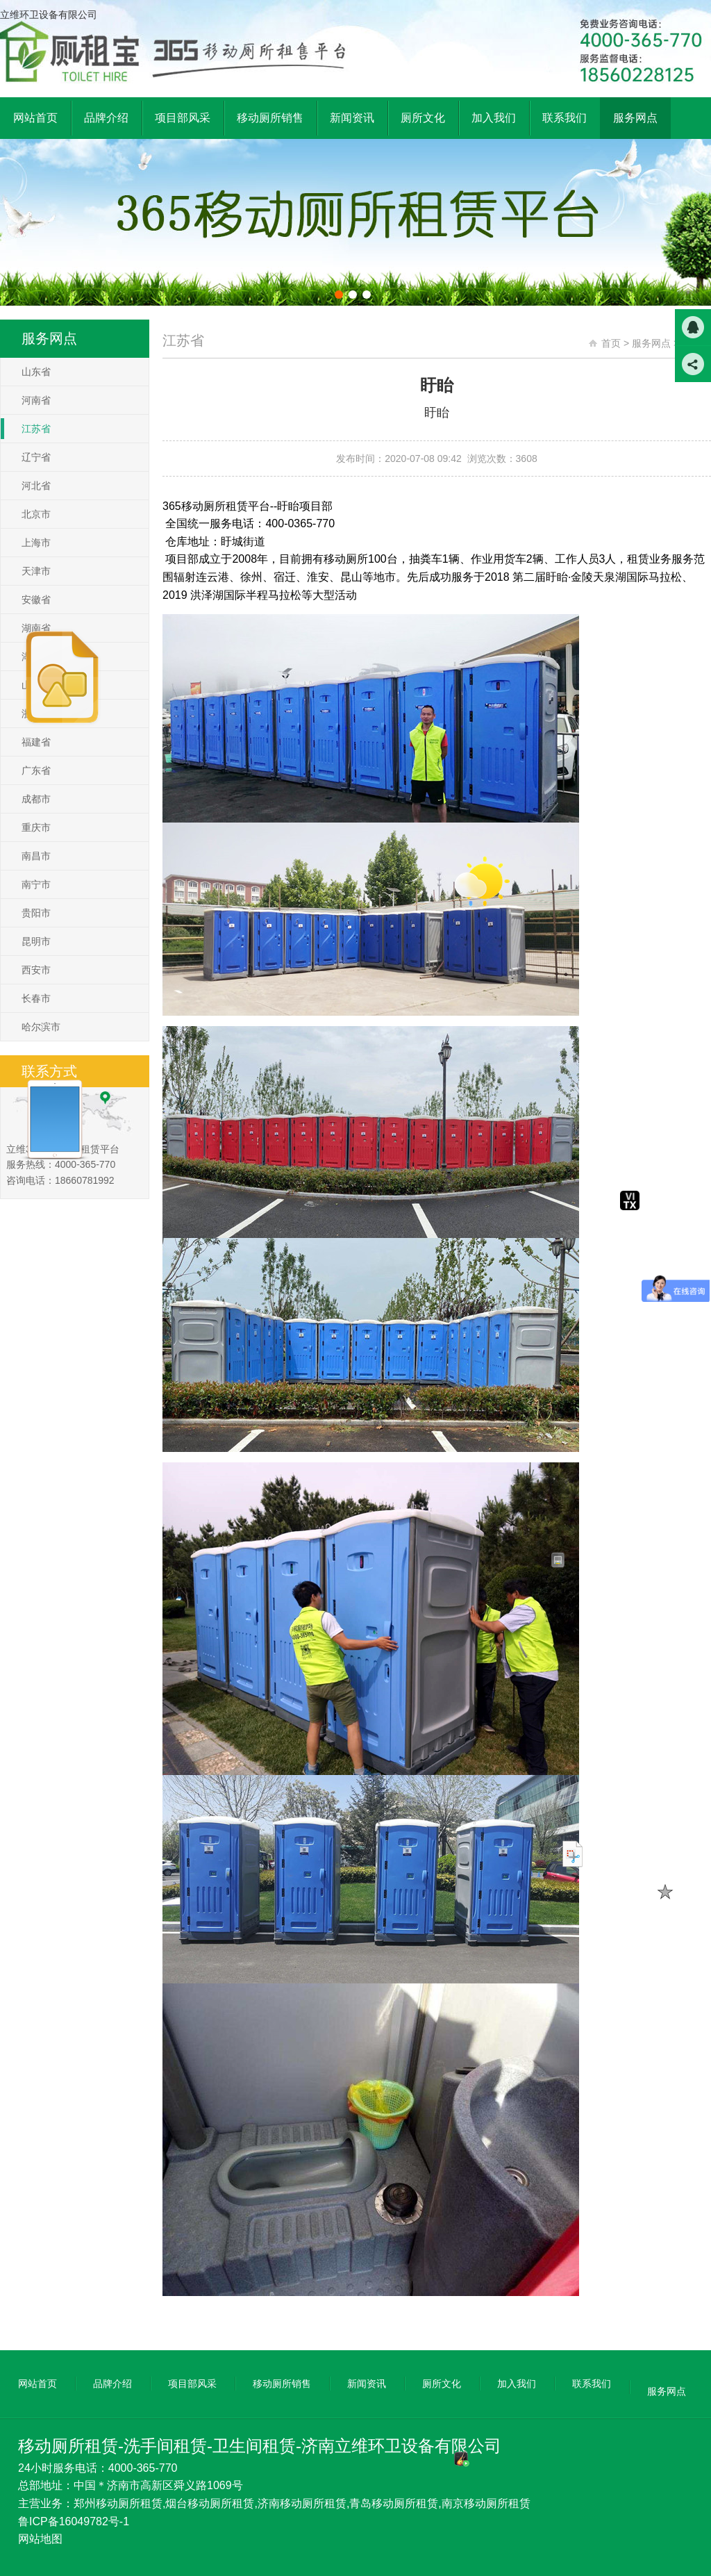 Image resolution: width=711 pixels, height=2576 pixels. What do you see at coordinates (62, 677) in the screenshot?
I see `libreoffice draw document file` at bounding box center [62, 677].